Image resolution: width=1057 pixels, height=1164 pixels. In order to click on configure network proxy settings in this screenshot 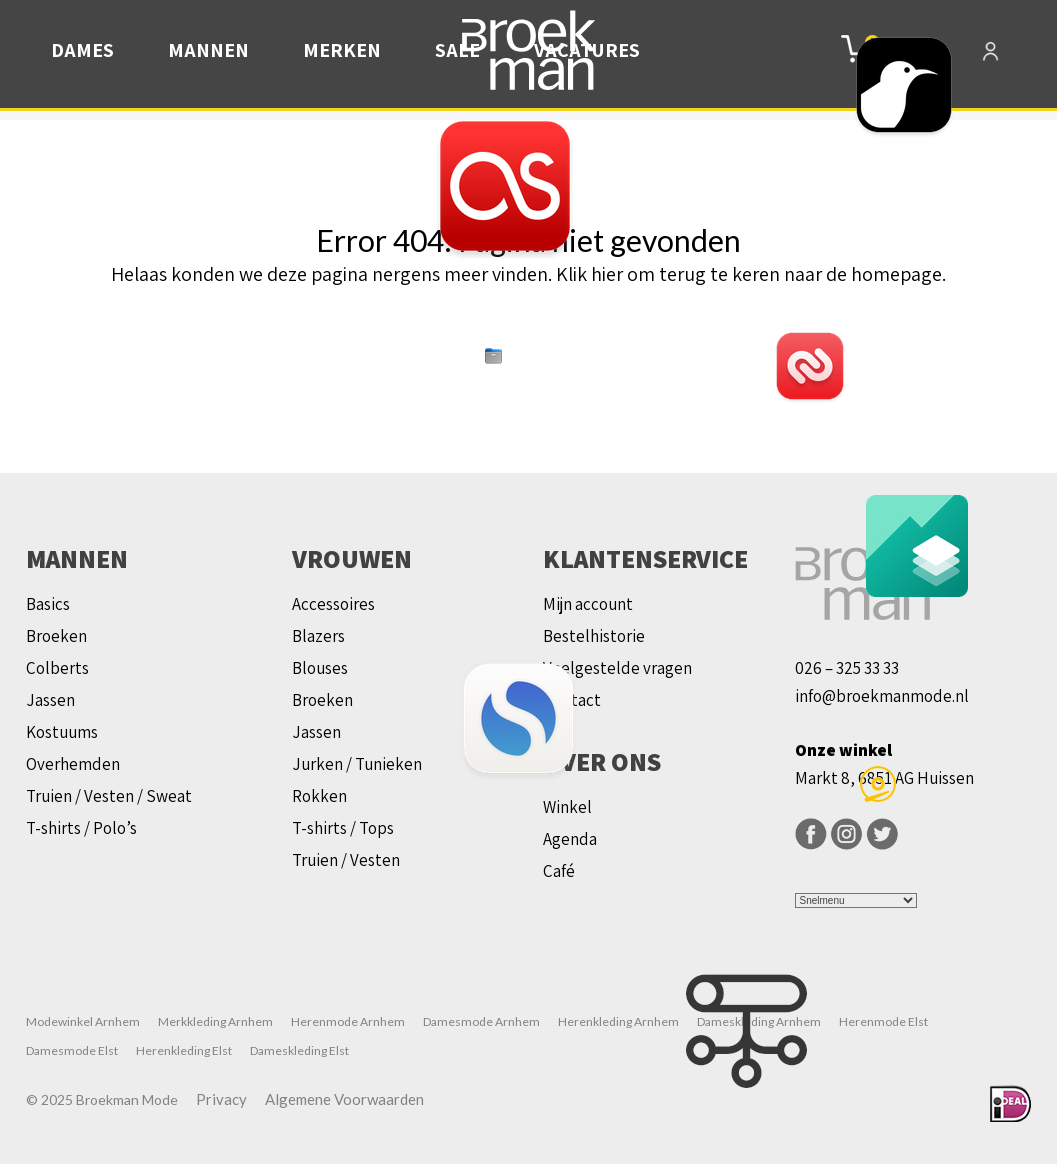, I will do `click(746, 1027)`.